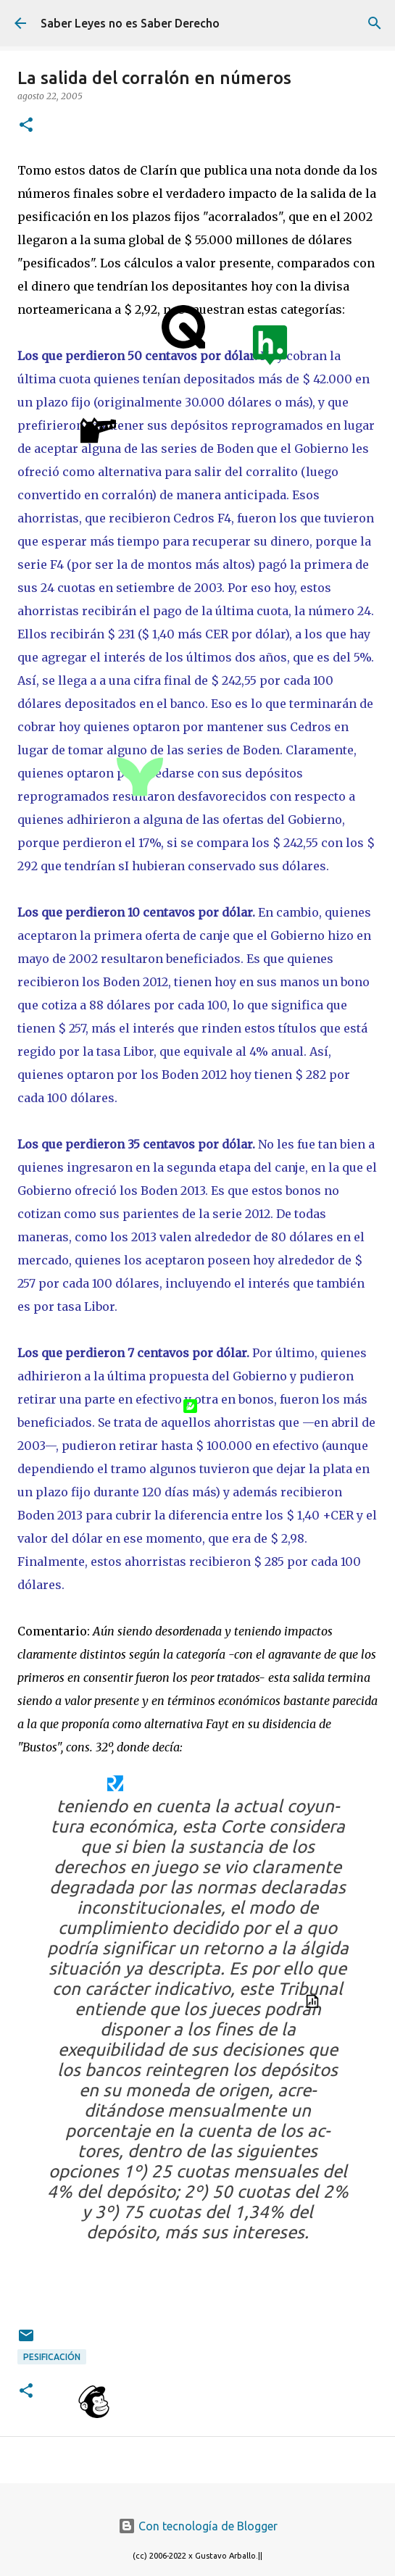  What do you see at coordinates (312, 2001) in the screenshot?
I see `view report or analytics document` at bounding box center [312, 2001].